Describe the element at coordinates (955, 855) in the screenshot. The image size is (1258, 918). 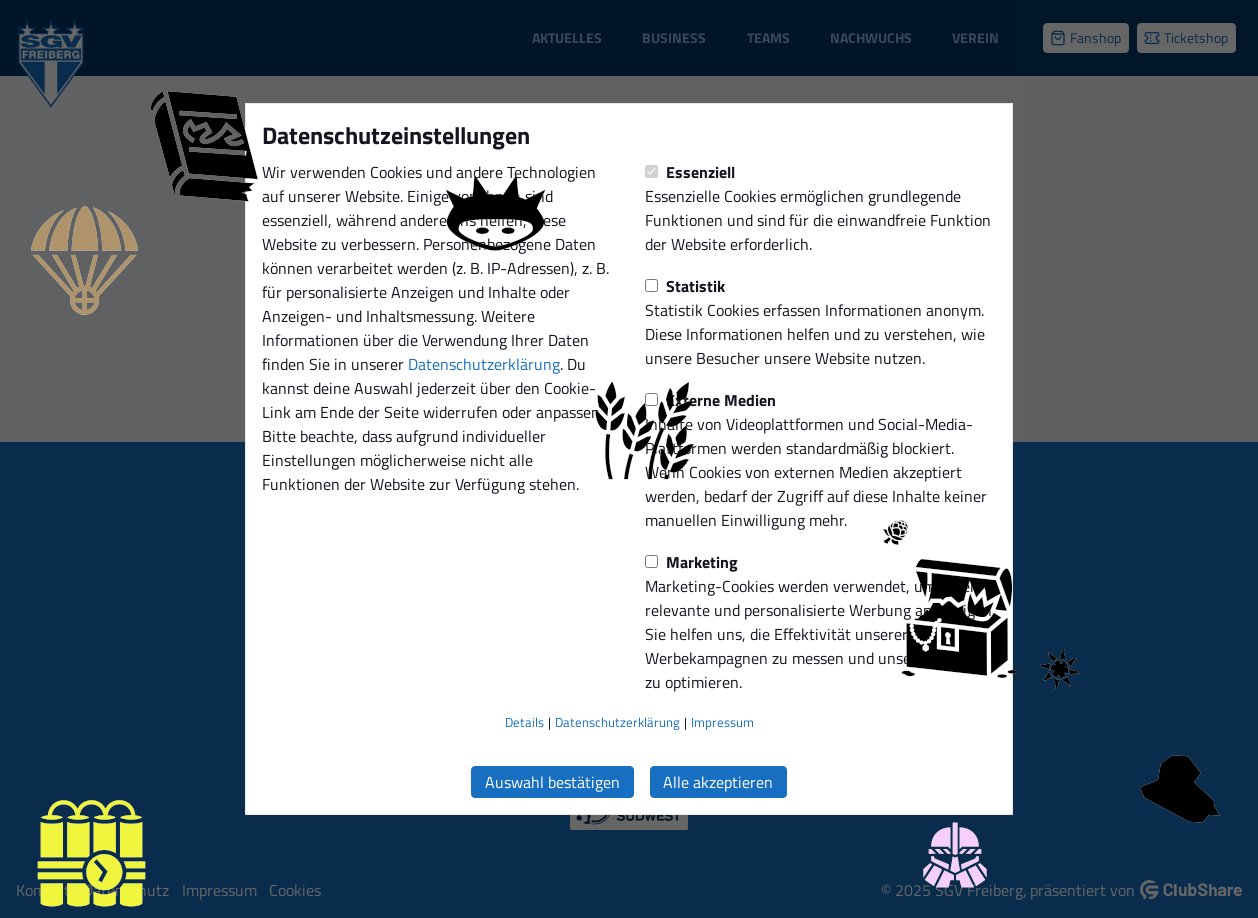
I see `select dwarf character class` at that location.